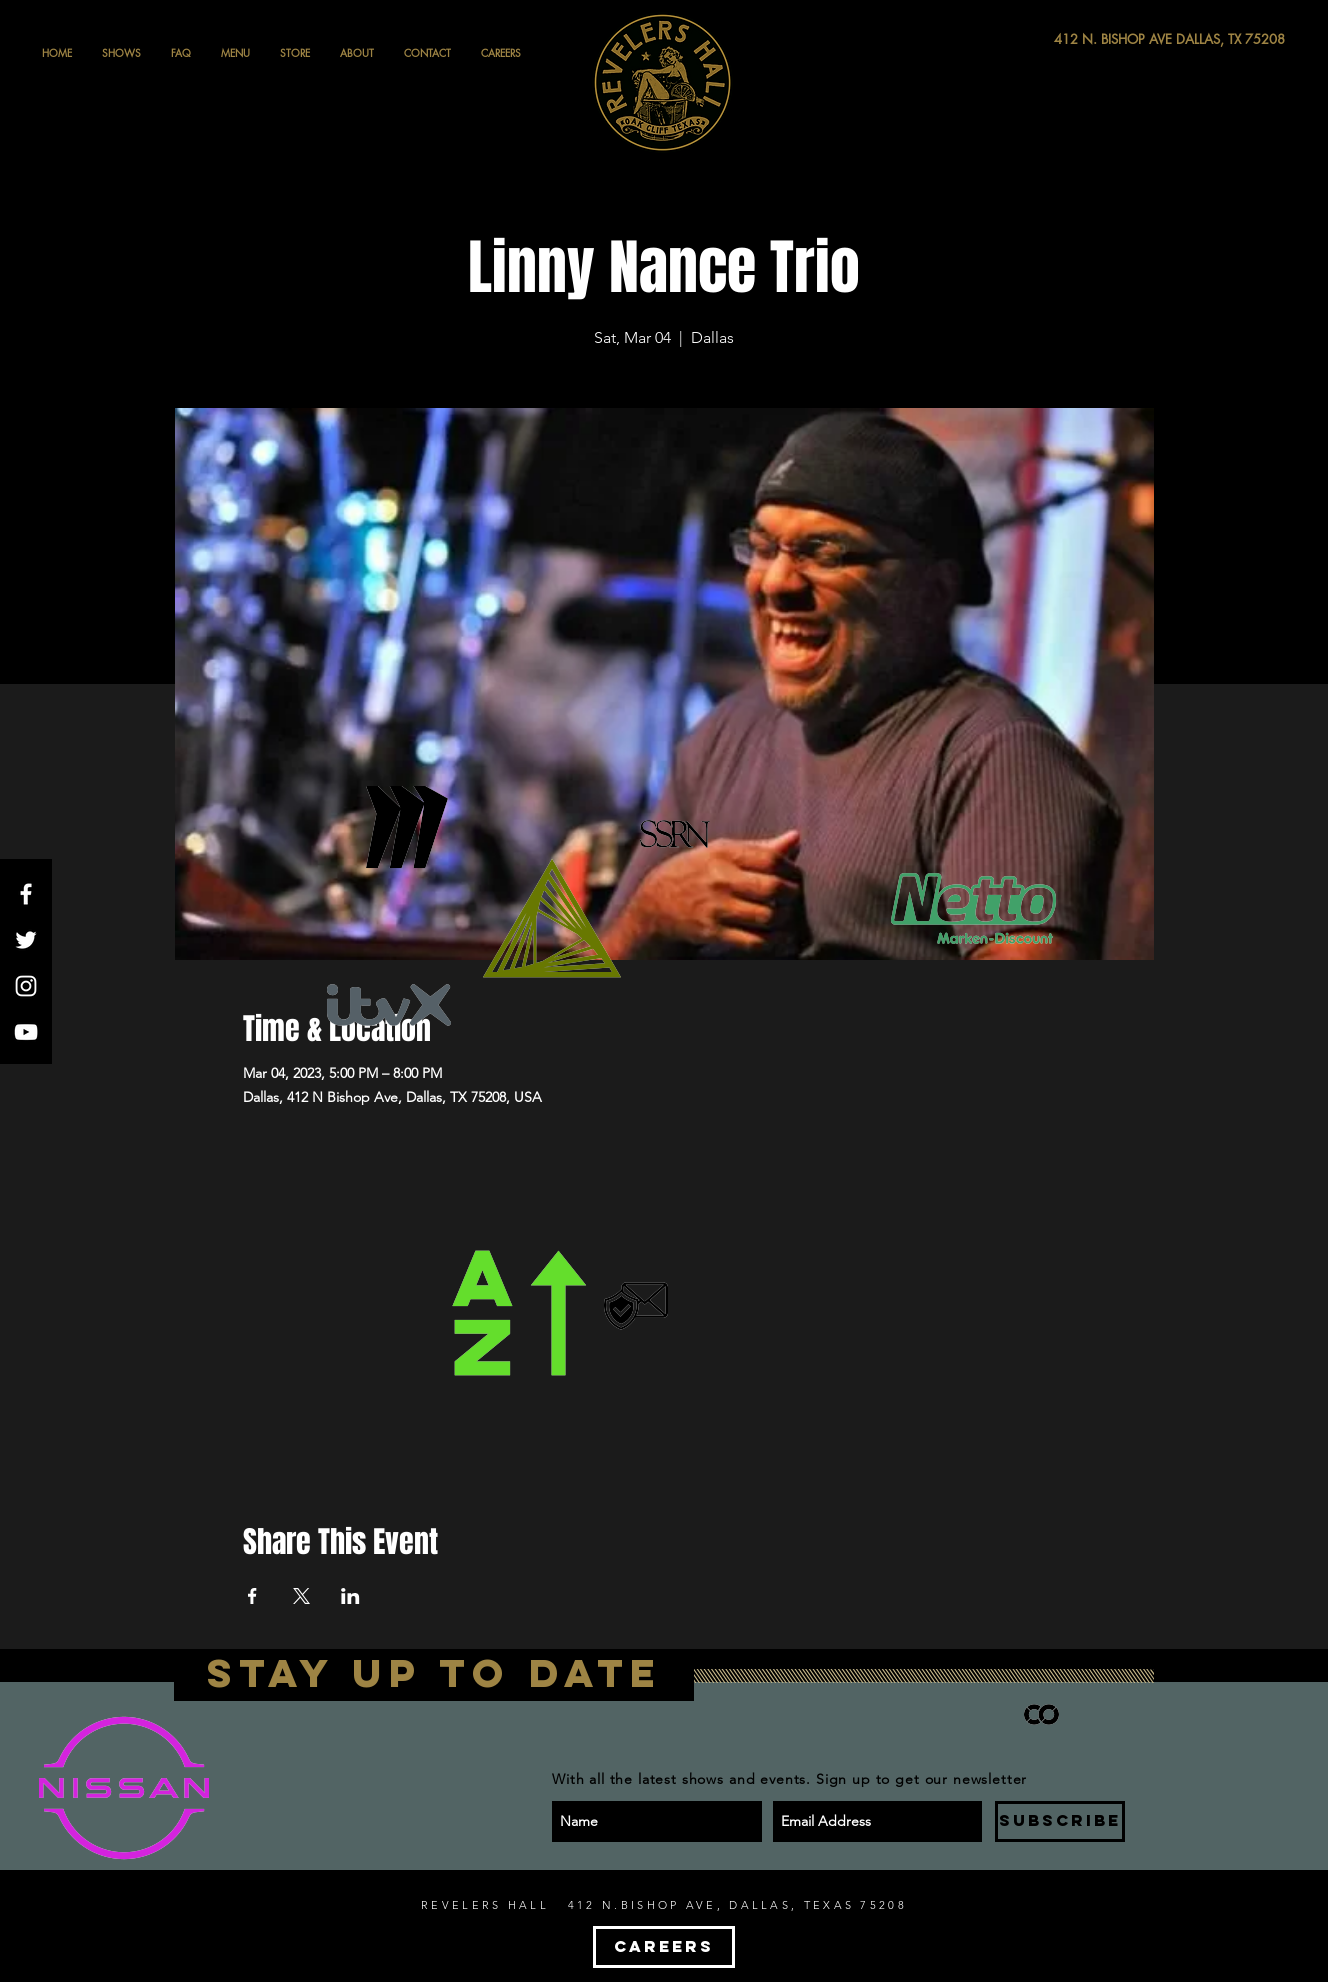 Image resolution: width=1328 pixels, height=1982 pixels. What do you see at coordinates (636, 1306) in the screenshot?
I see `access SimpleLogin email alias service` at bounding box center [636, 1306].